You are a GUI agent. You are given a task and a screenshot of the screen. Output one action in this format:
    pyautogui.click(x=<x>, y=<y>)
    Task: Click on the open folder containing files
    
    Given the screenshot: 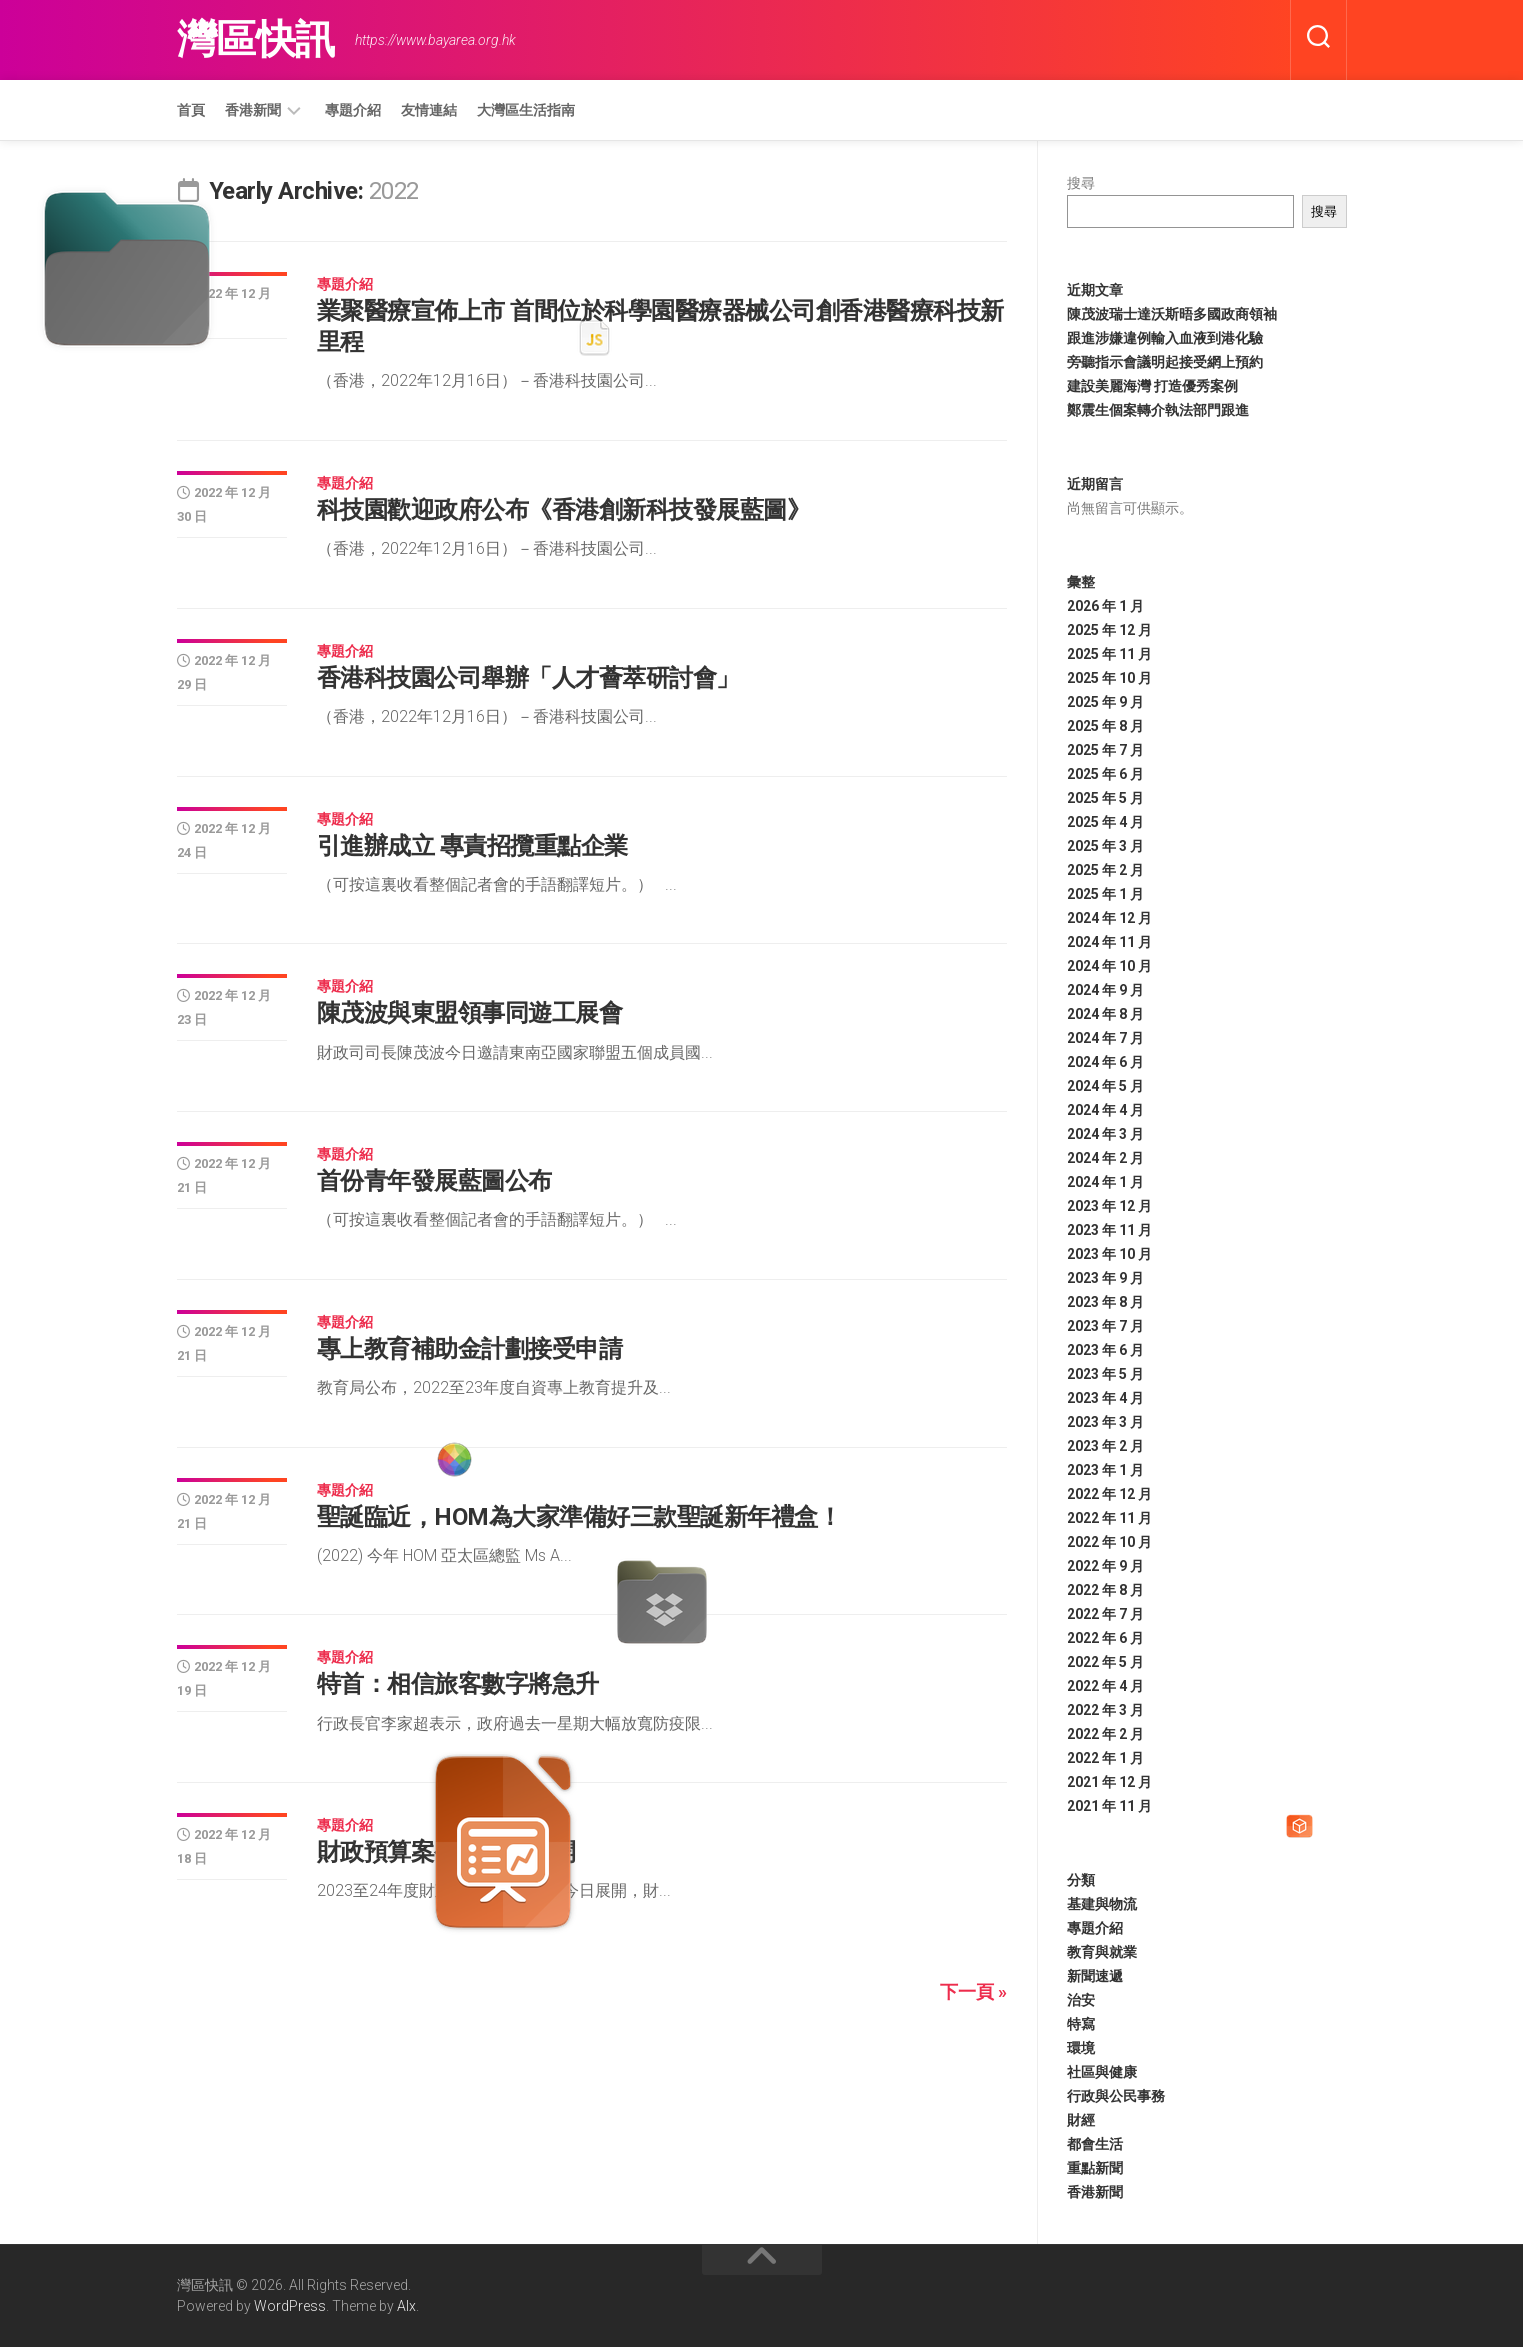 What is the action you would take?
    pyautogui.click(x=127, y=269)
    